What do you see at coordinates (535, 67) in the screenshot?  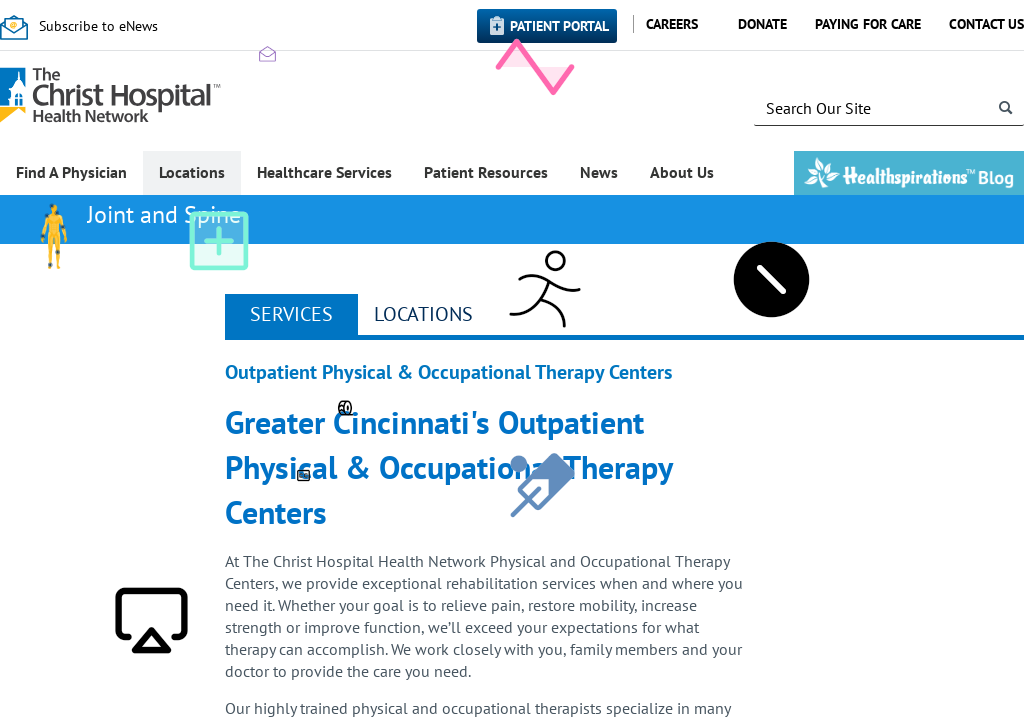 I see `select triangle waveform for audio synthesis` at bounding box center [535, 67].